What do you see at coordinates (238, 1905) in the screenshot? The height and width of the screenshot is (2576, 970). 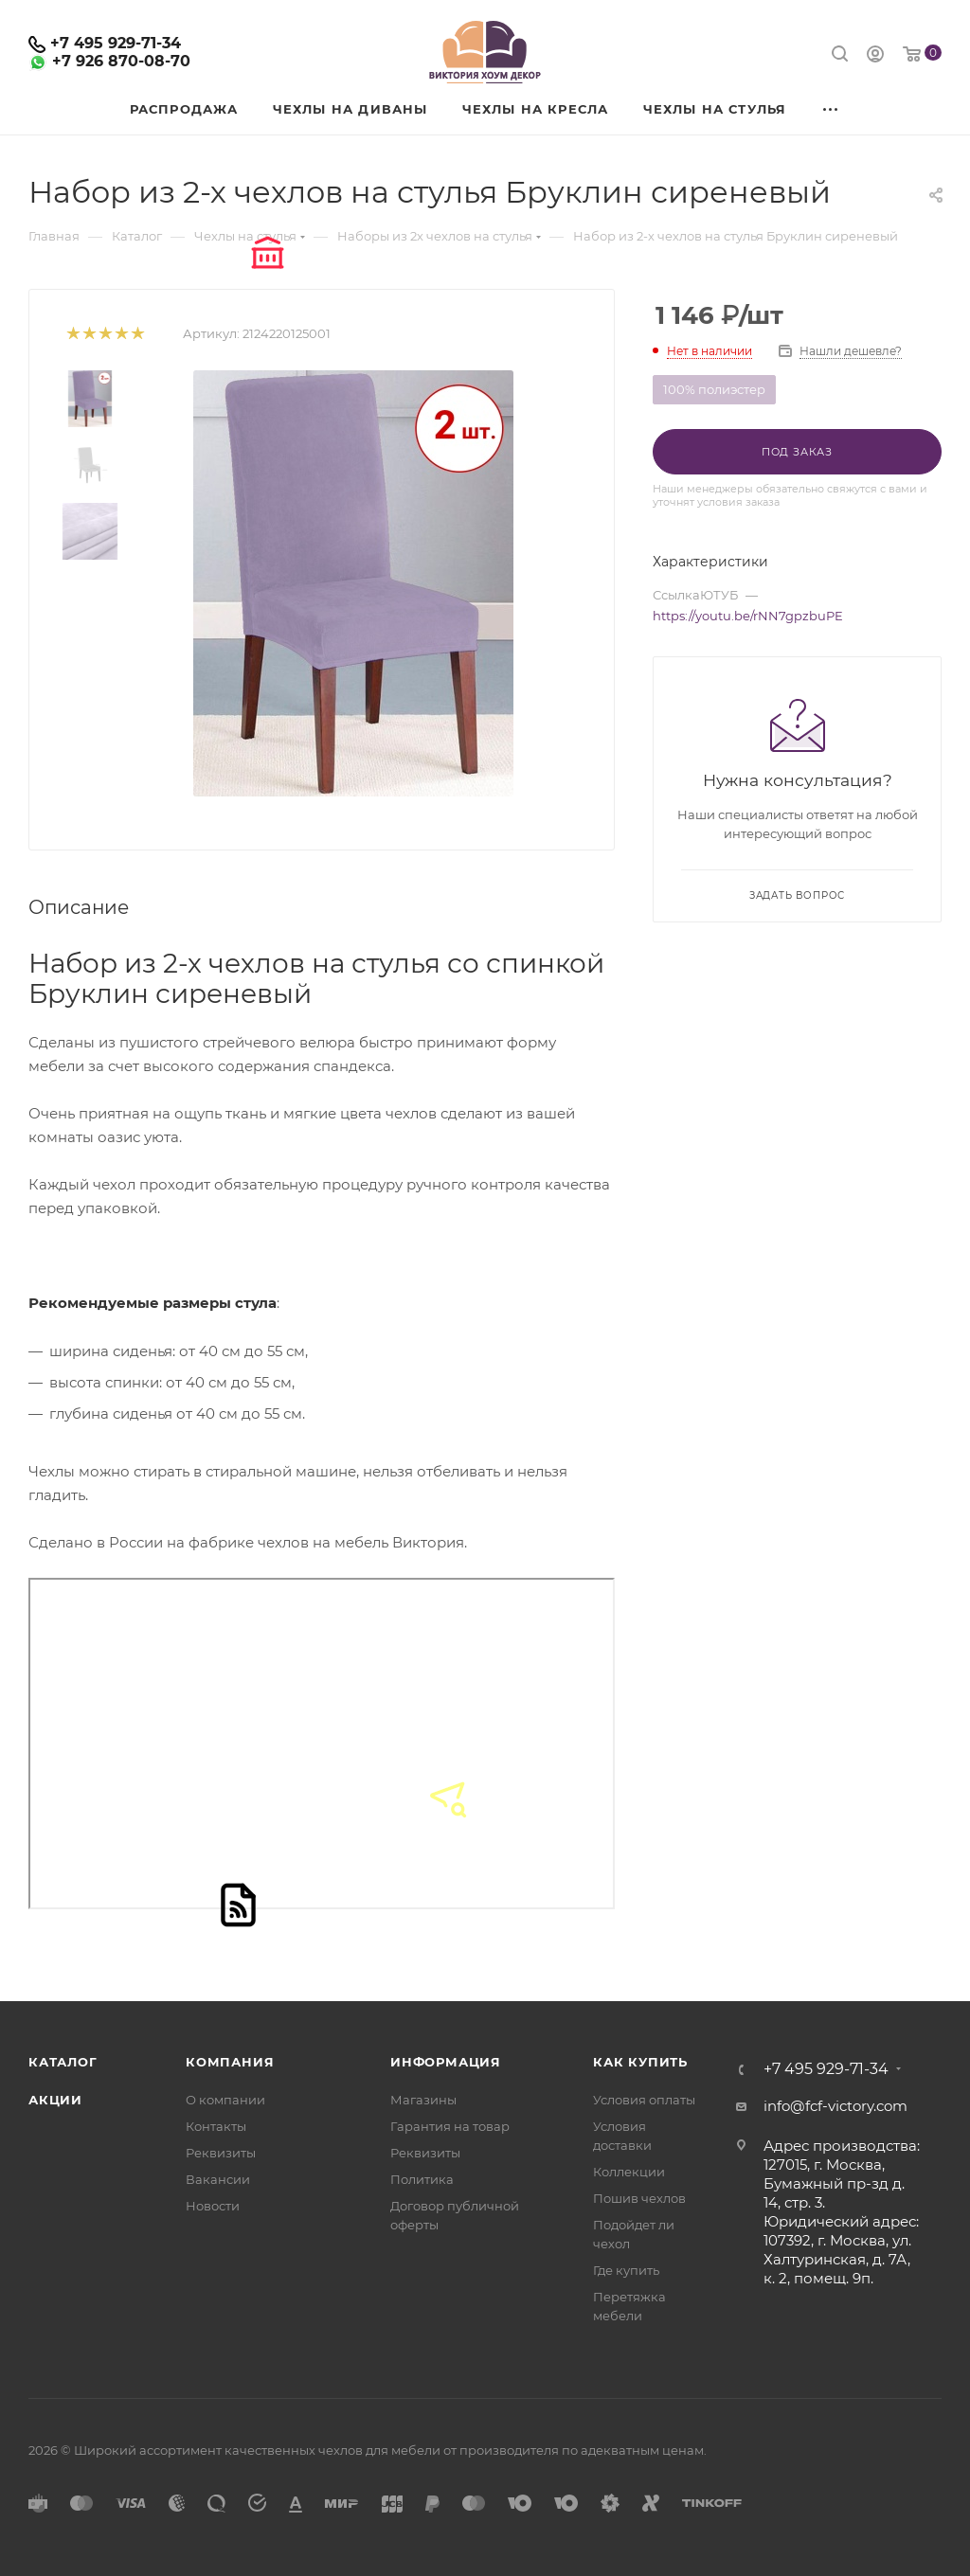 I see `view or manage RSS feed file` at bounding box center [238, 1905].